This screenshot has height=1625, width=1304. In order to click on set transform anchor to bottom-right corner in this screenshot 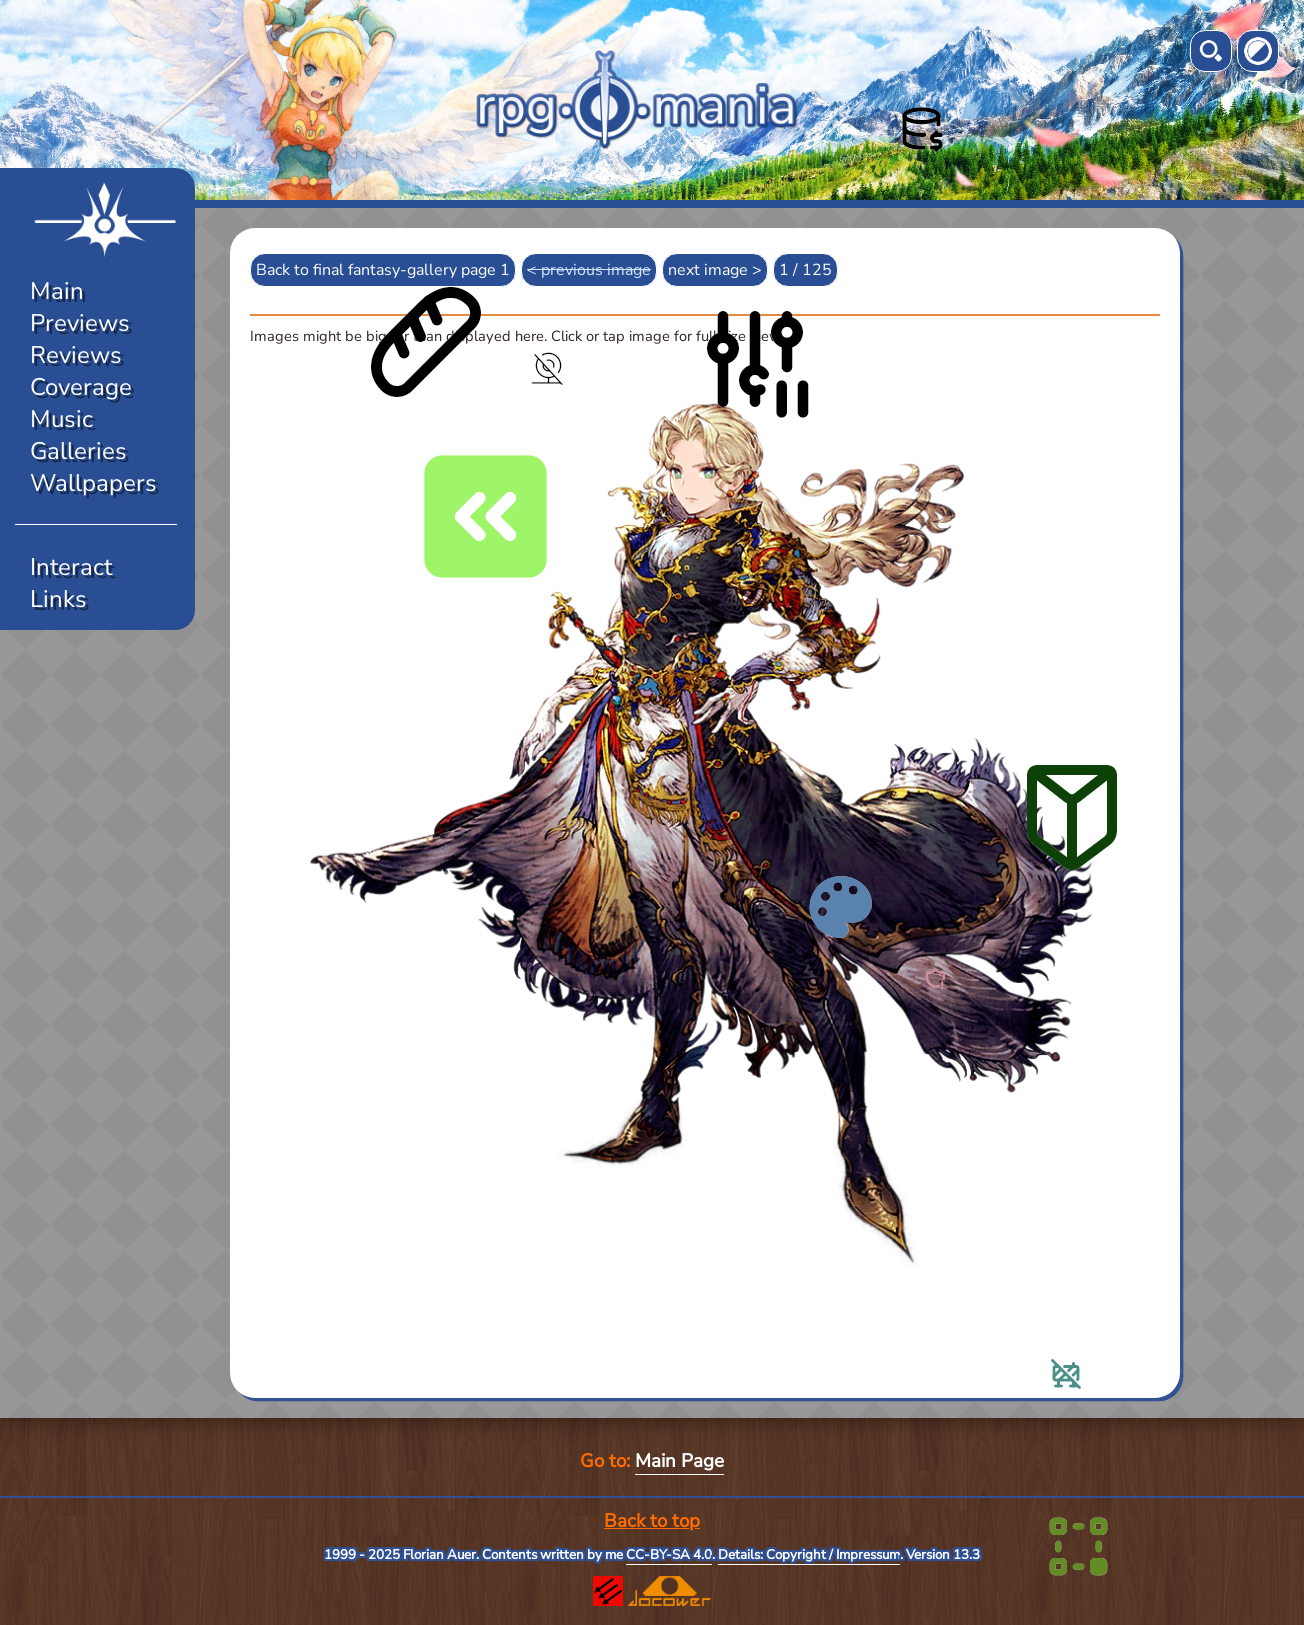, I will do `click(1078, 1546)`.